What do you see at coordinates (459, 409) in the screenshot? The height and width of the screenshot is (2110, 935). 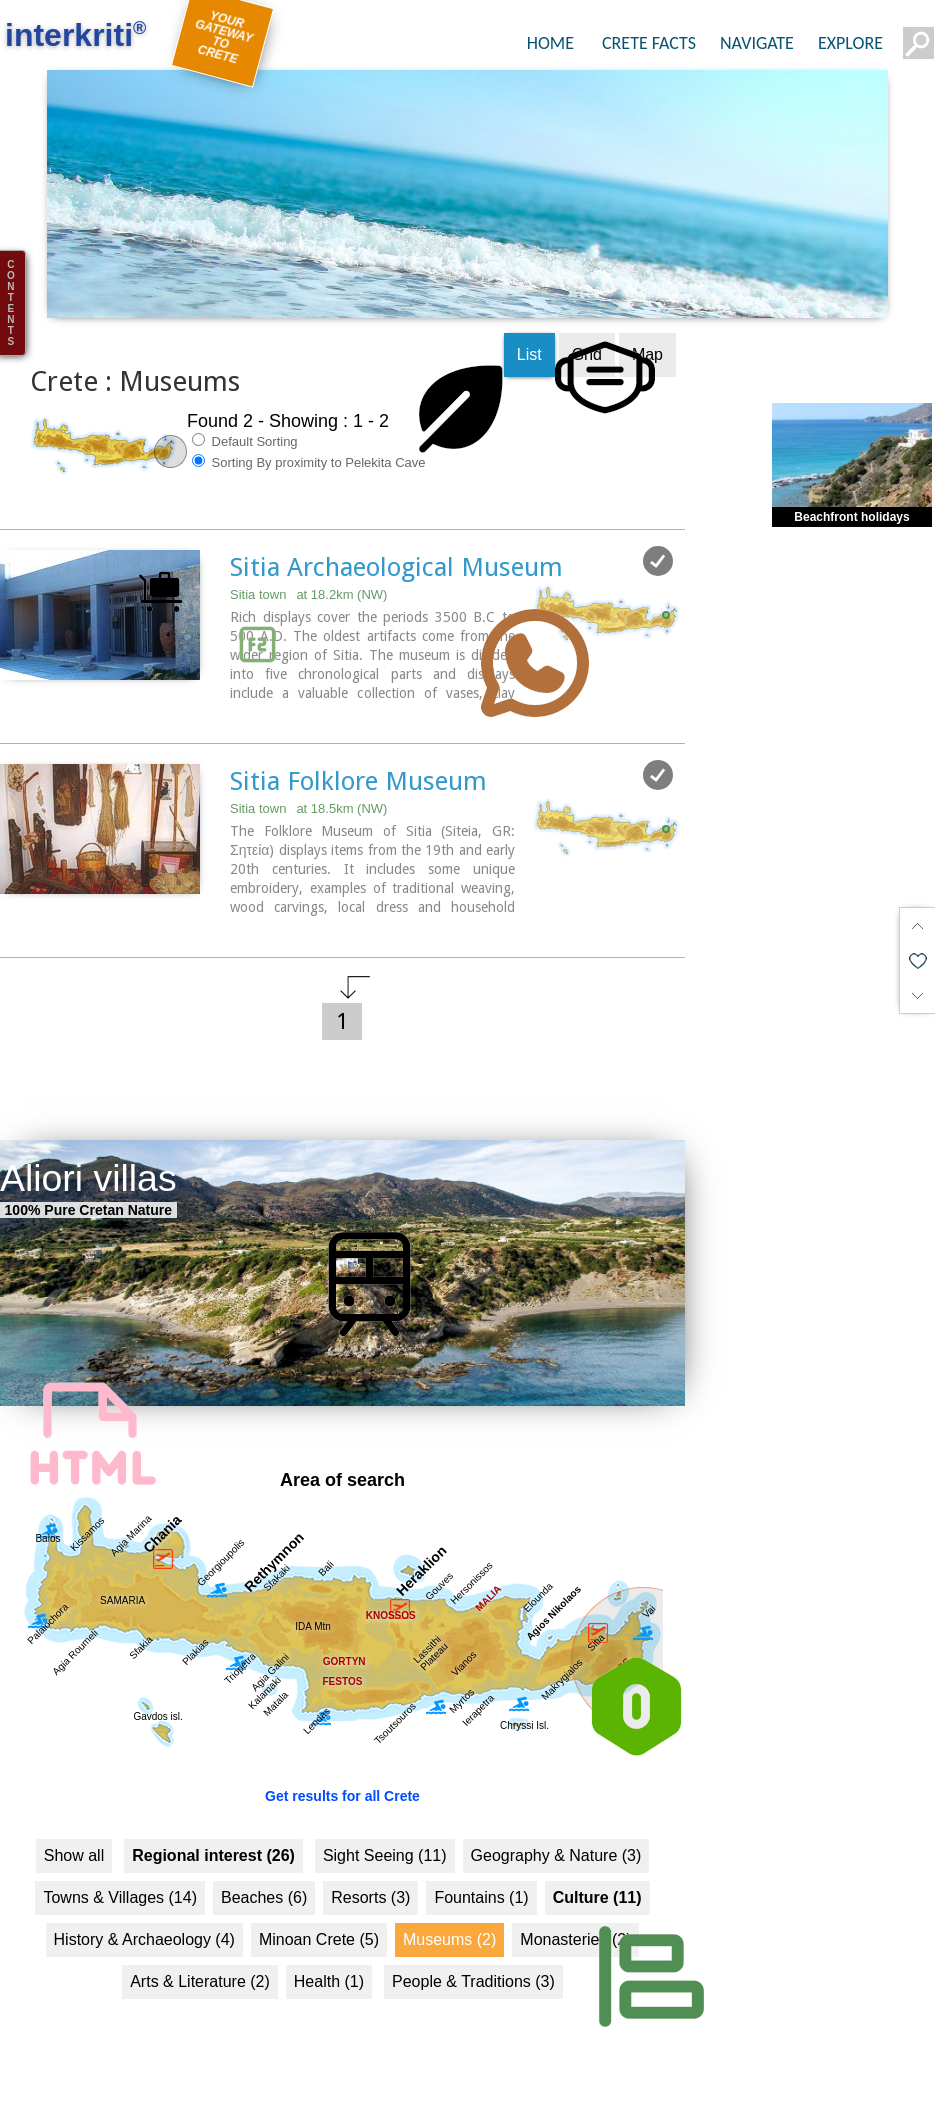 I see `indicates eco-friendly or sustainable option` at bounding box center [459, 409].